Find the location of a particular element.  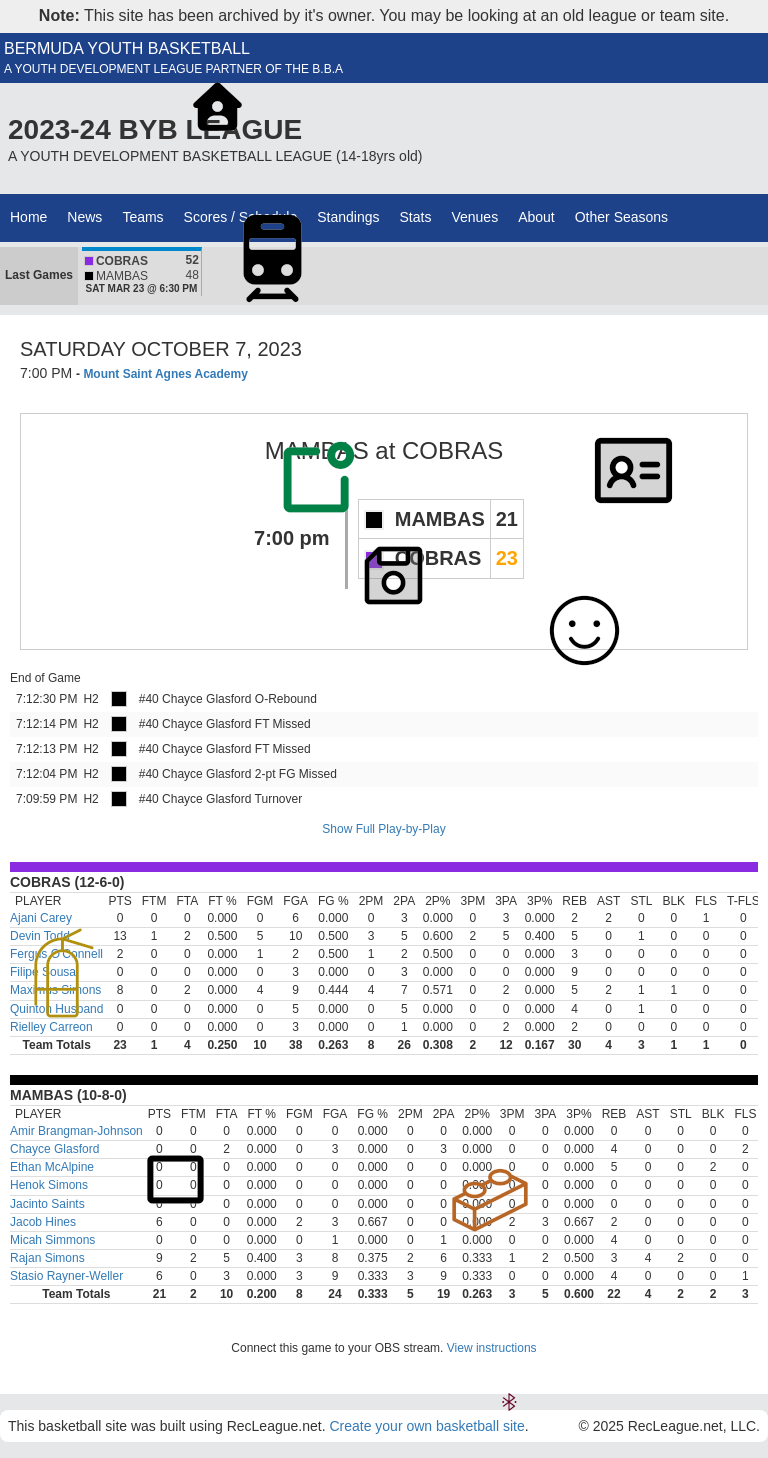

indicates an active bluetooth connection is located at coordinates (509, 1402).